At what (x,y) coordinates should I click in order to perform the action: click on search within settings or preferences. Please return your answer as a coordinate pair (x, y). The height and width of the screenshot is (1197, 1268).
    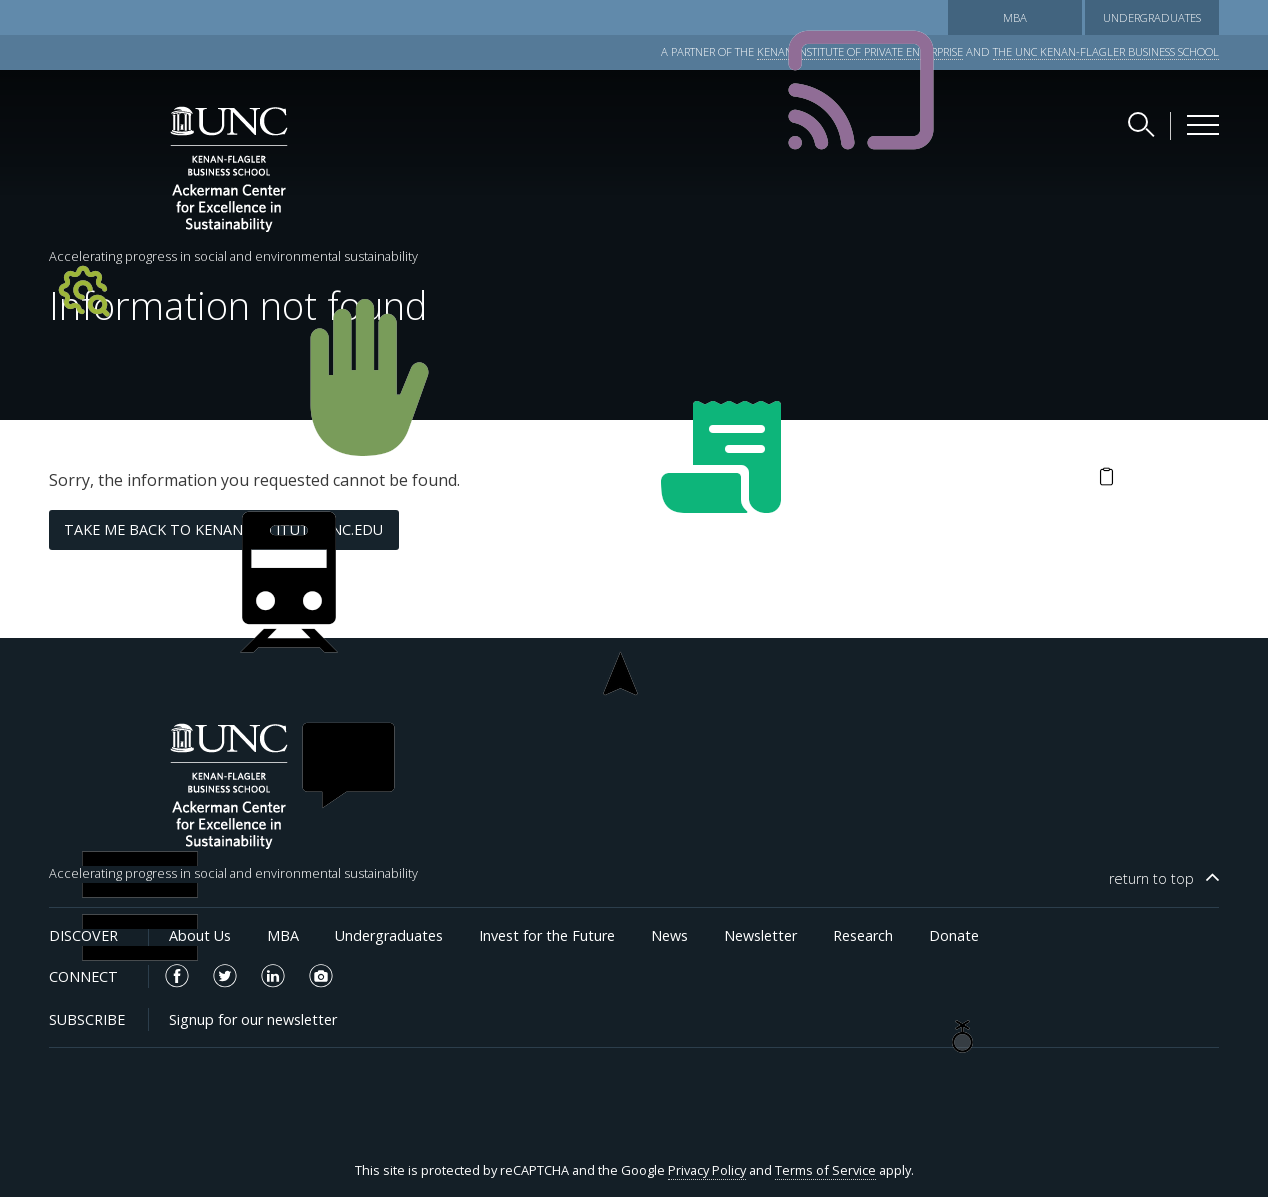
    Looking at the image, I should click on (83, 290).